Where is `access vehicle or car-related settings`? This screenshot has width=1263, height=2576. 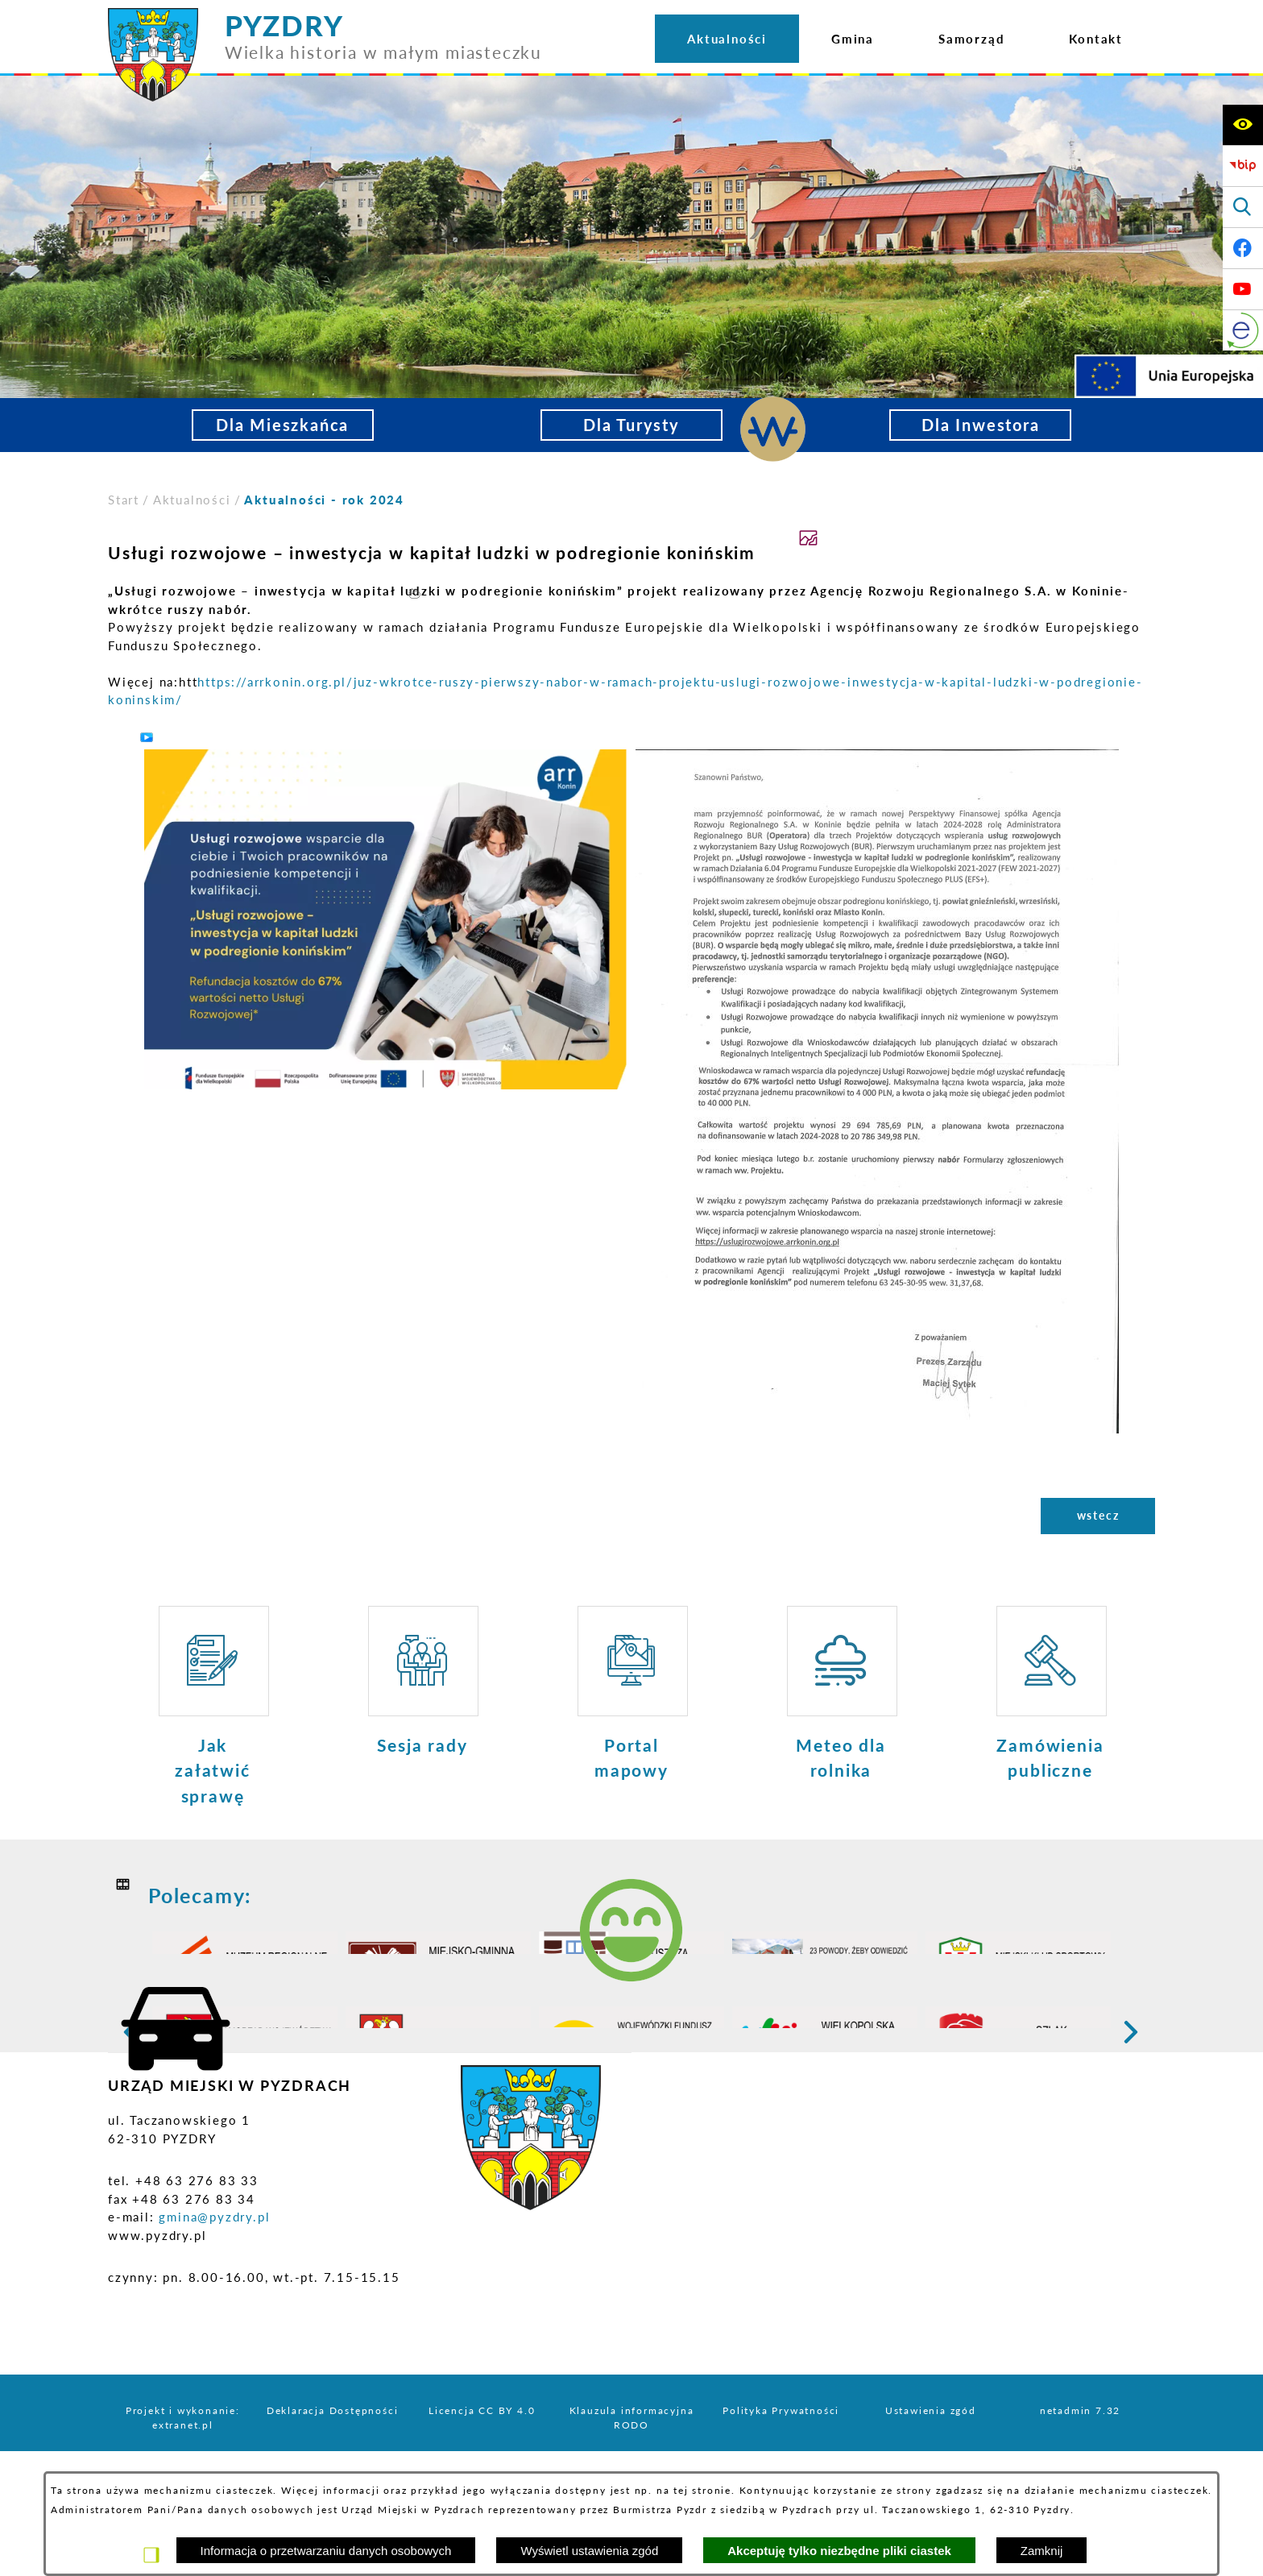
access vehicle or car-related settings is located at coordinates (176, 2031).